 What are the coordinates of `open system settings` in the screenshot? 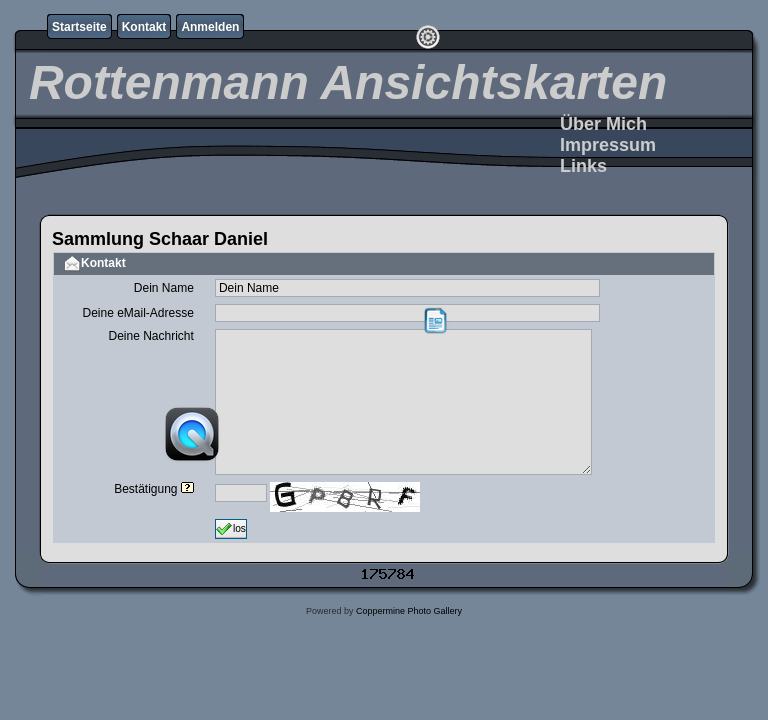 It's located at (428, 37).